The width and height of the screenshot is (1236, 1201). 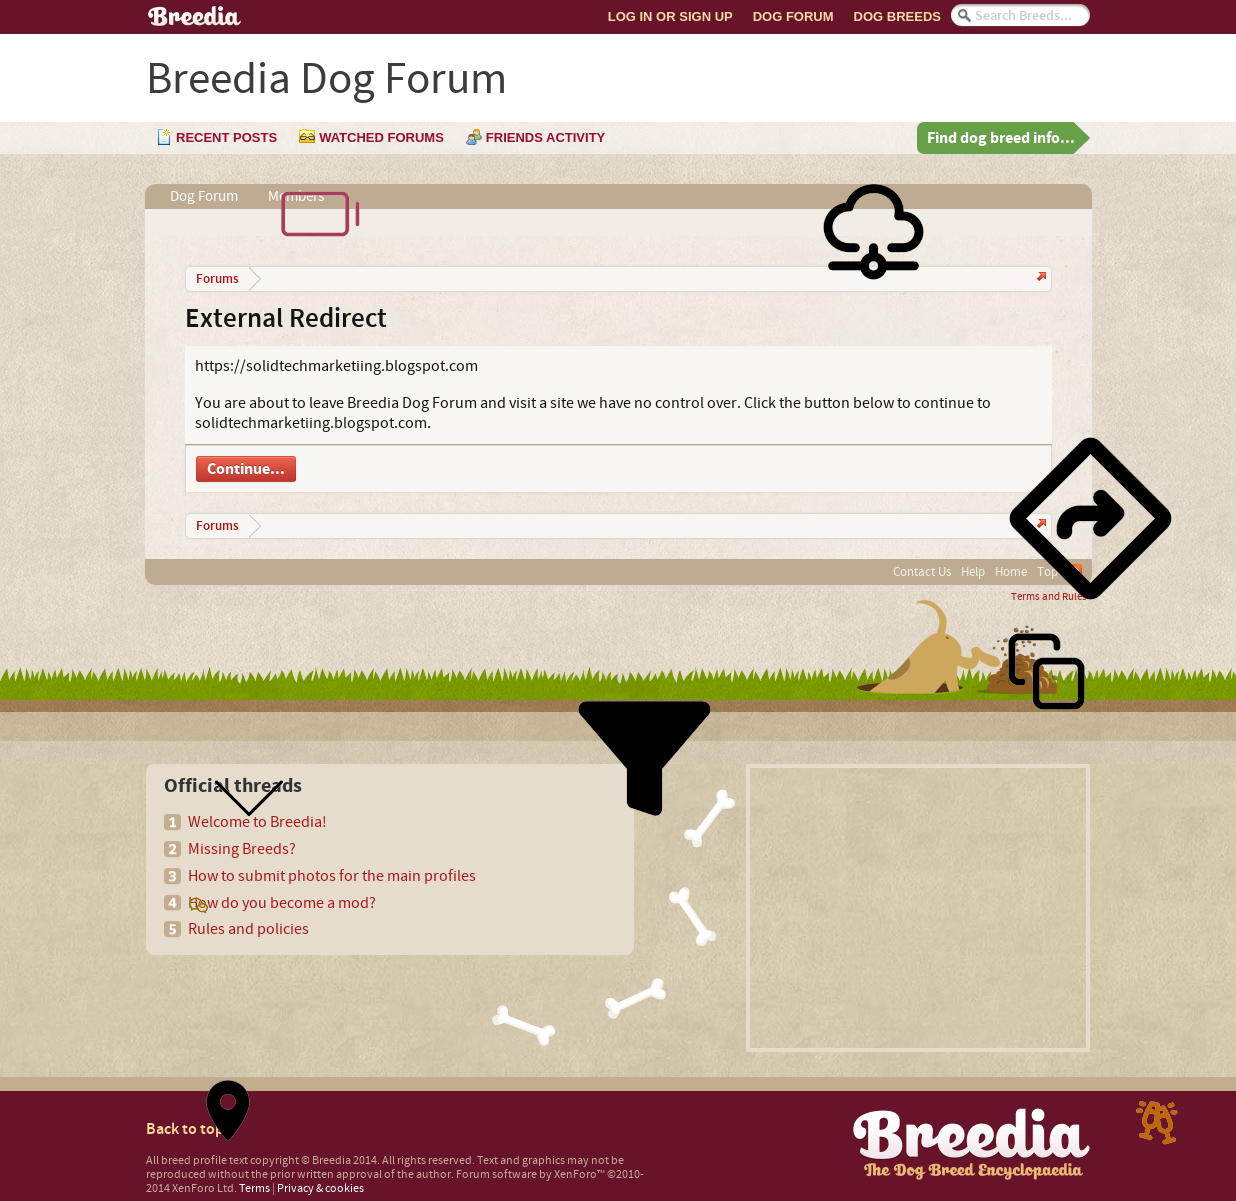 I want to click on indicates battery is empty or depleted, so click(x=319, y=214).